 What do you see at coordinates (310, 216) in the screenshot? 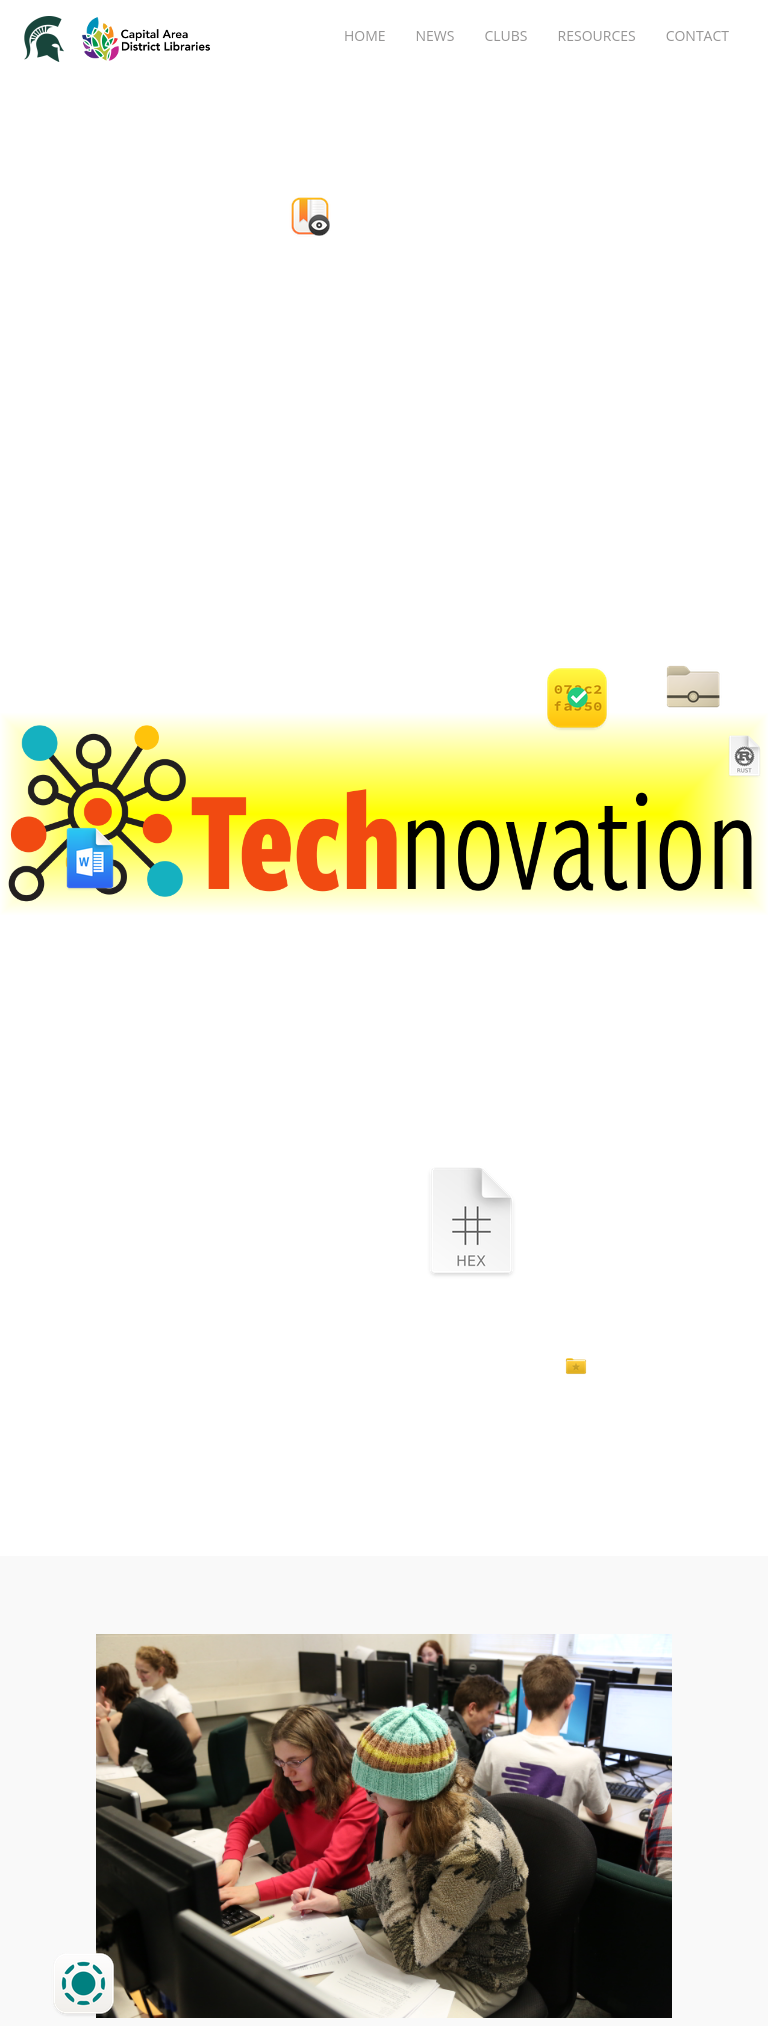
I see `open calibre e-book management app` at bounding box center [310, 216].